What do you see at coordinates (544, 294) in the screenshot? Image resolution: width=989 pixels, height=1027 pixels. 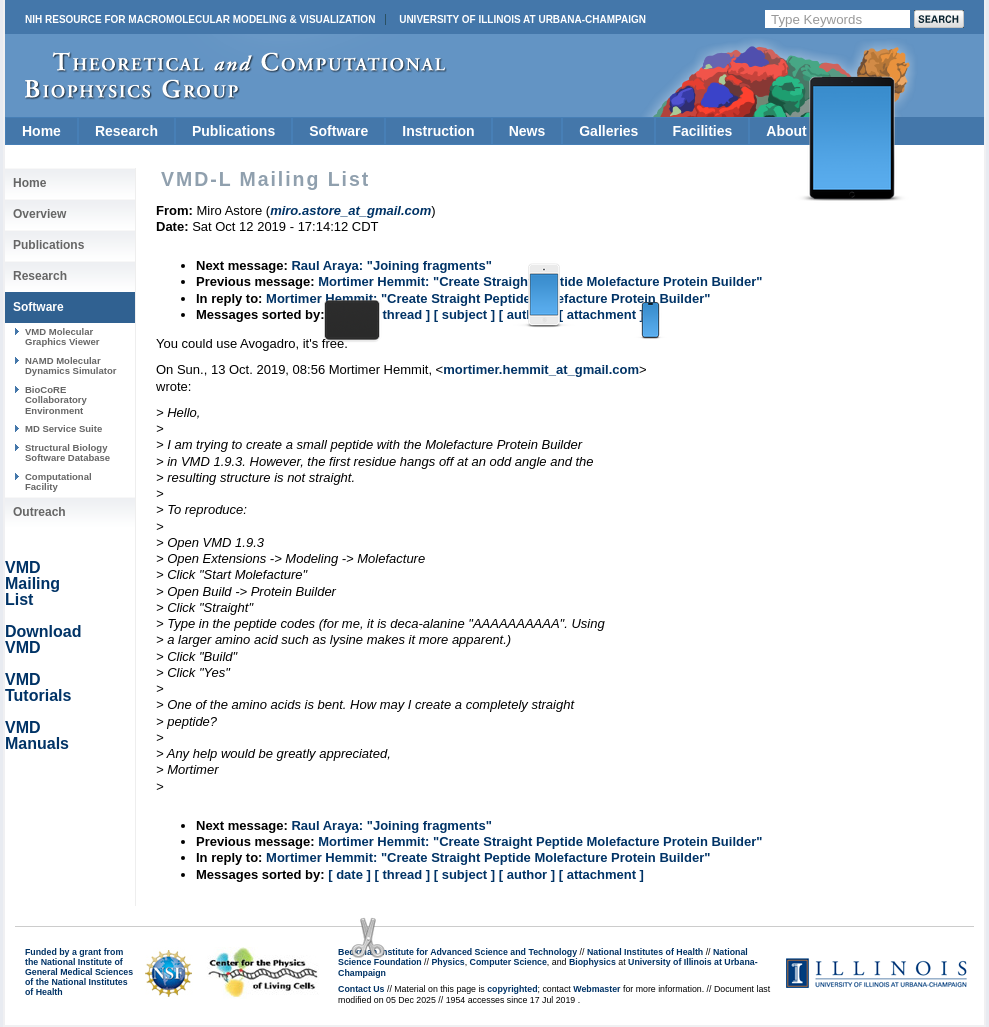 I see `iPod touch device connected` at bounding box center [544, 294].